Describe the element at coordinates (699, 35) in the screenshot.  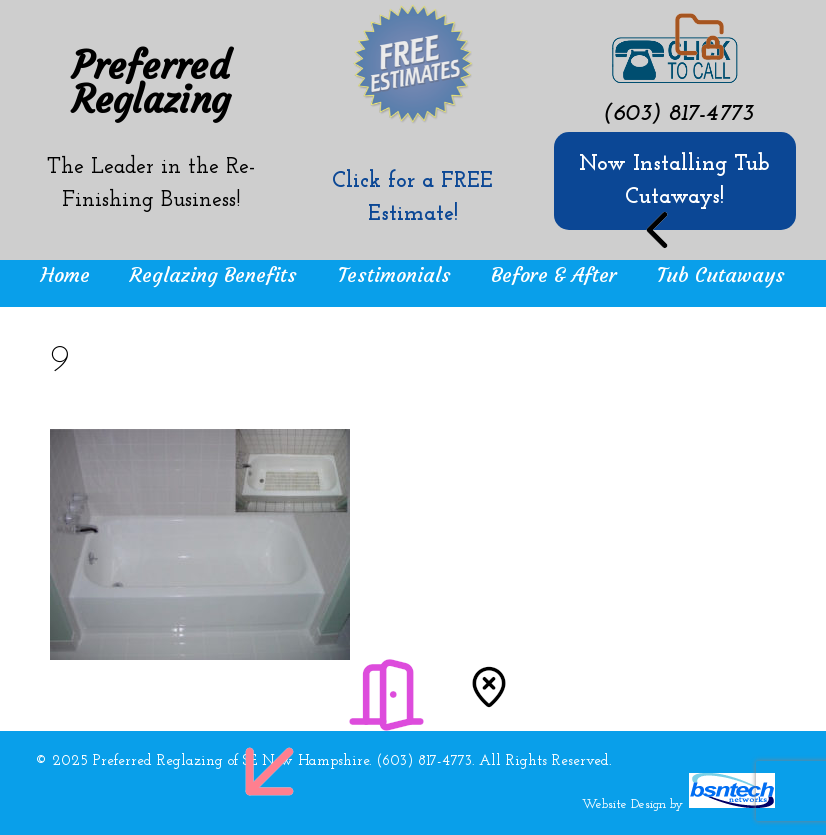
I see `access a password-protected folder` at that location.